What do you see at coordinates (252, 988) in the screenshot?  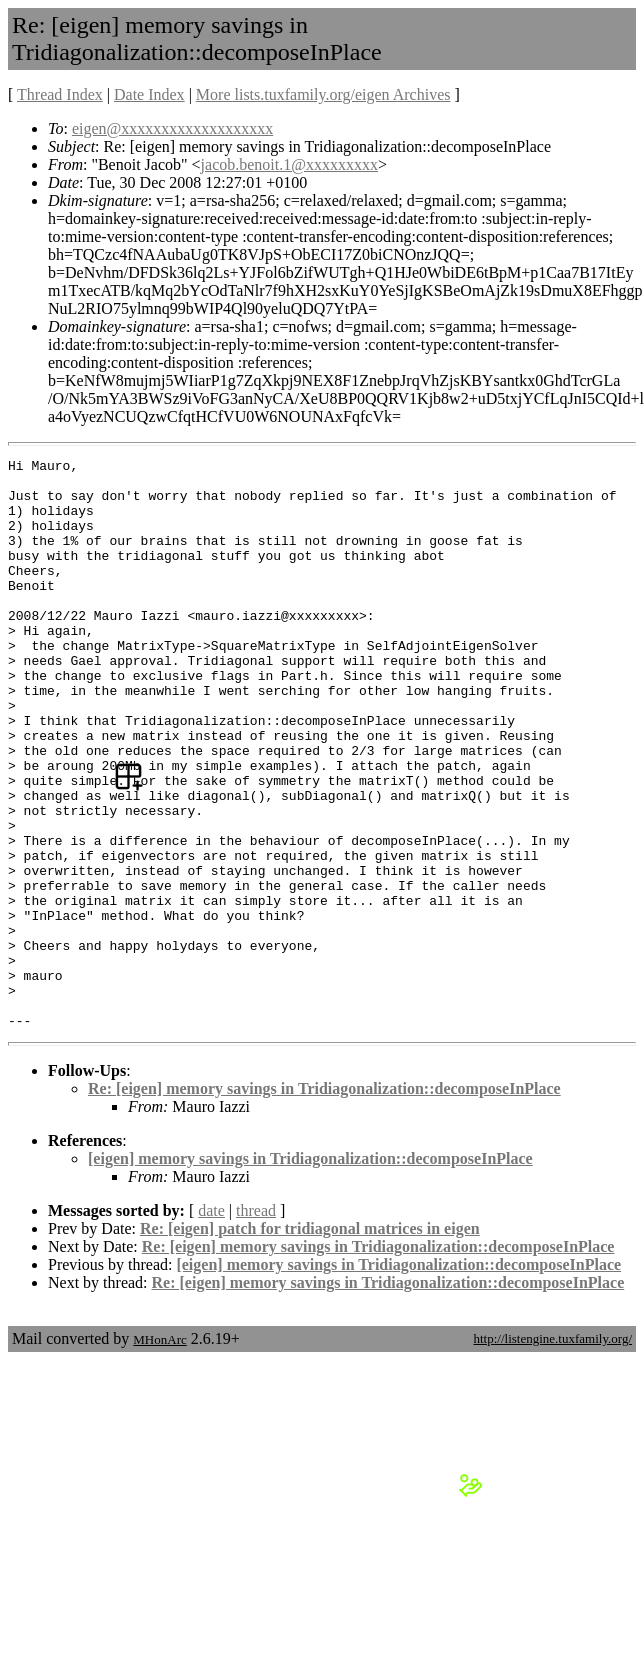 I see `sync folder contents with cloud storage` at bounding box center [252, 988].